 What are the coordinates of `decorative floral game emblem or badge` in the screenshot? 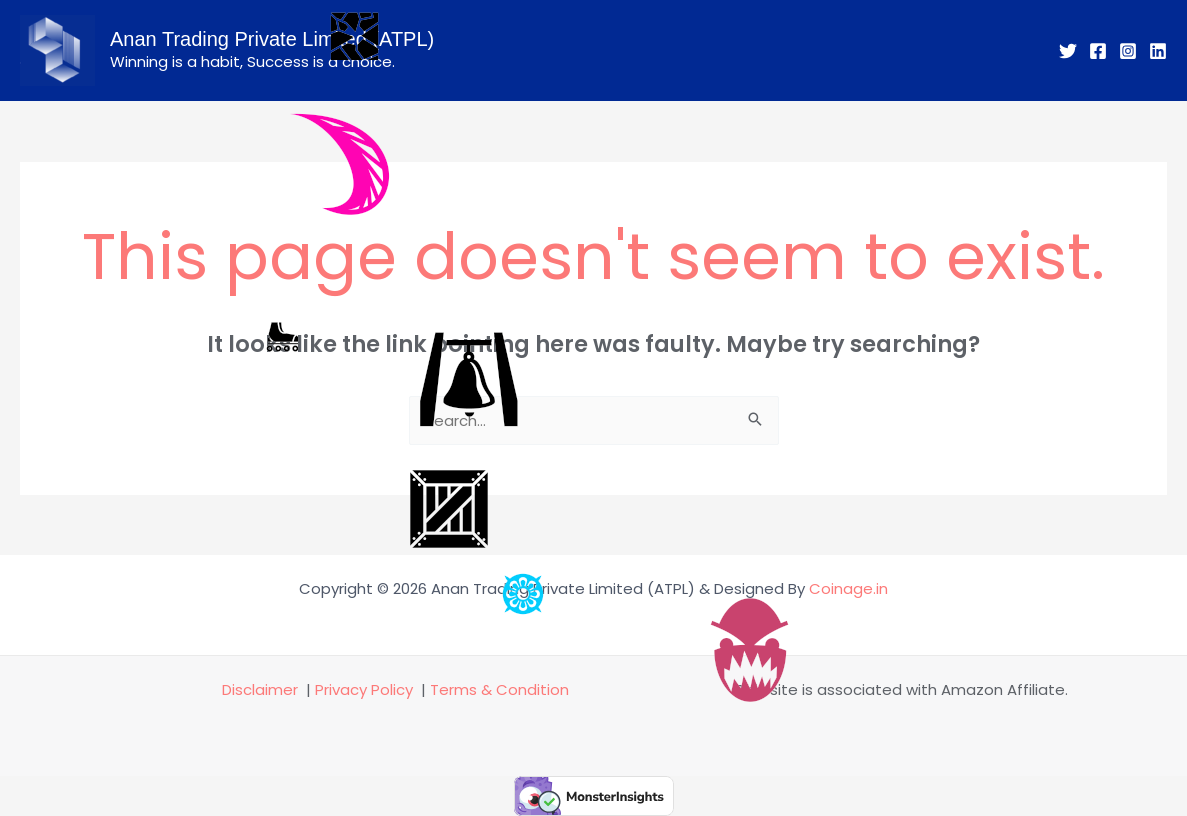 It's located at (523, 594).